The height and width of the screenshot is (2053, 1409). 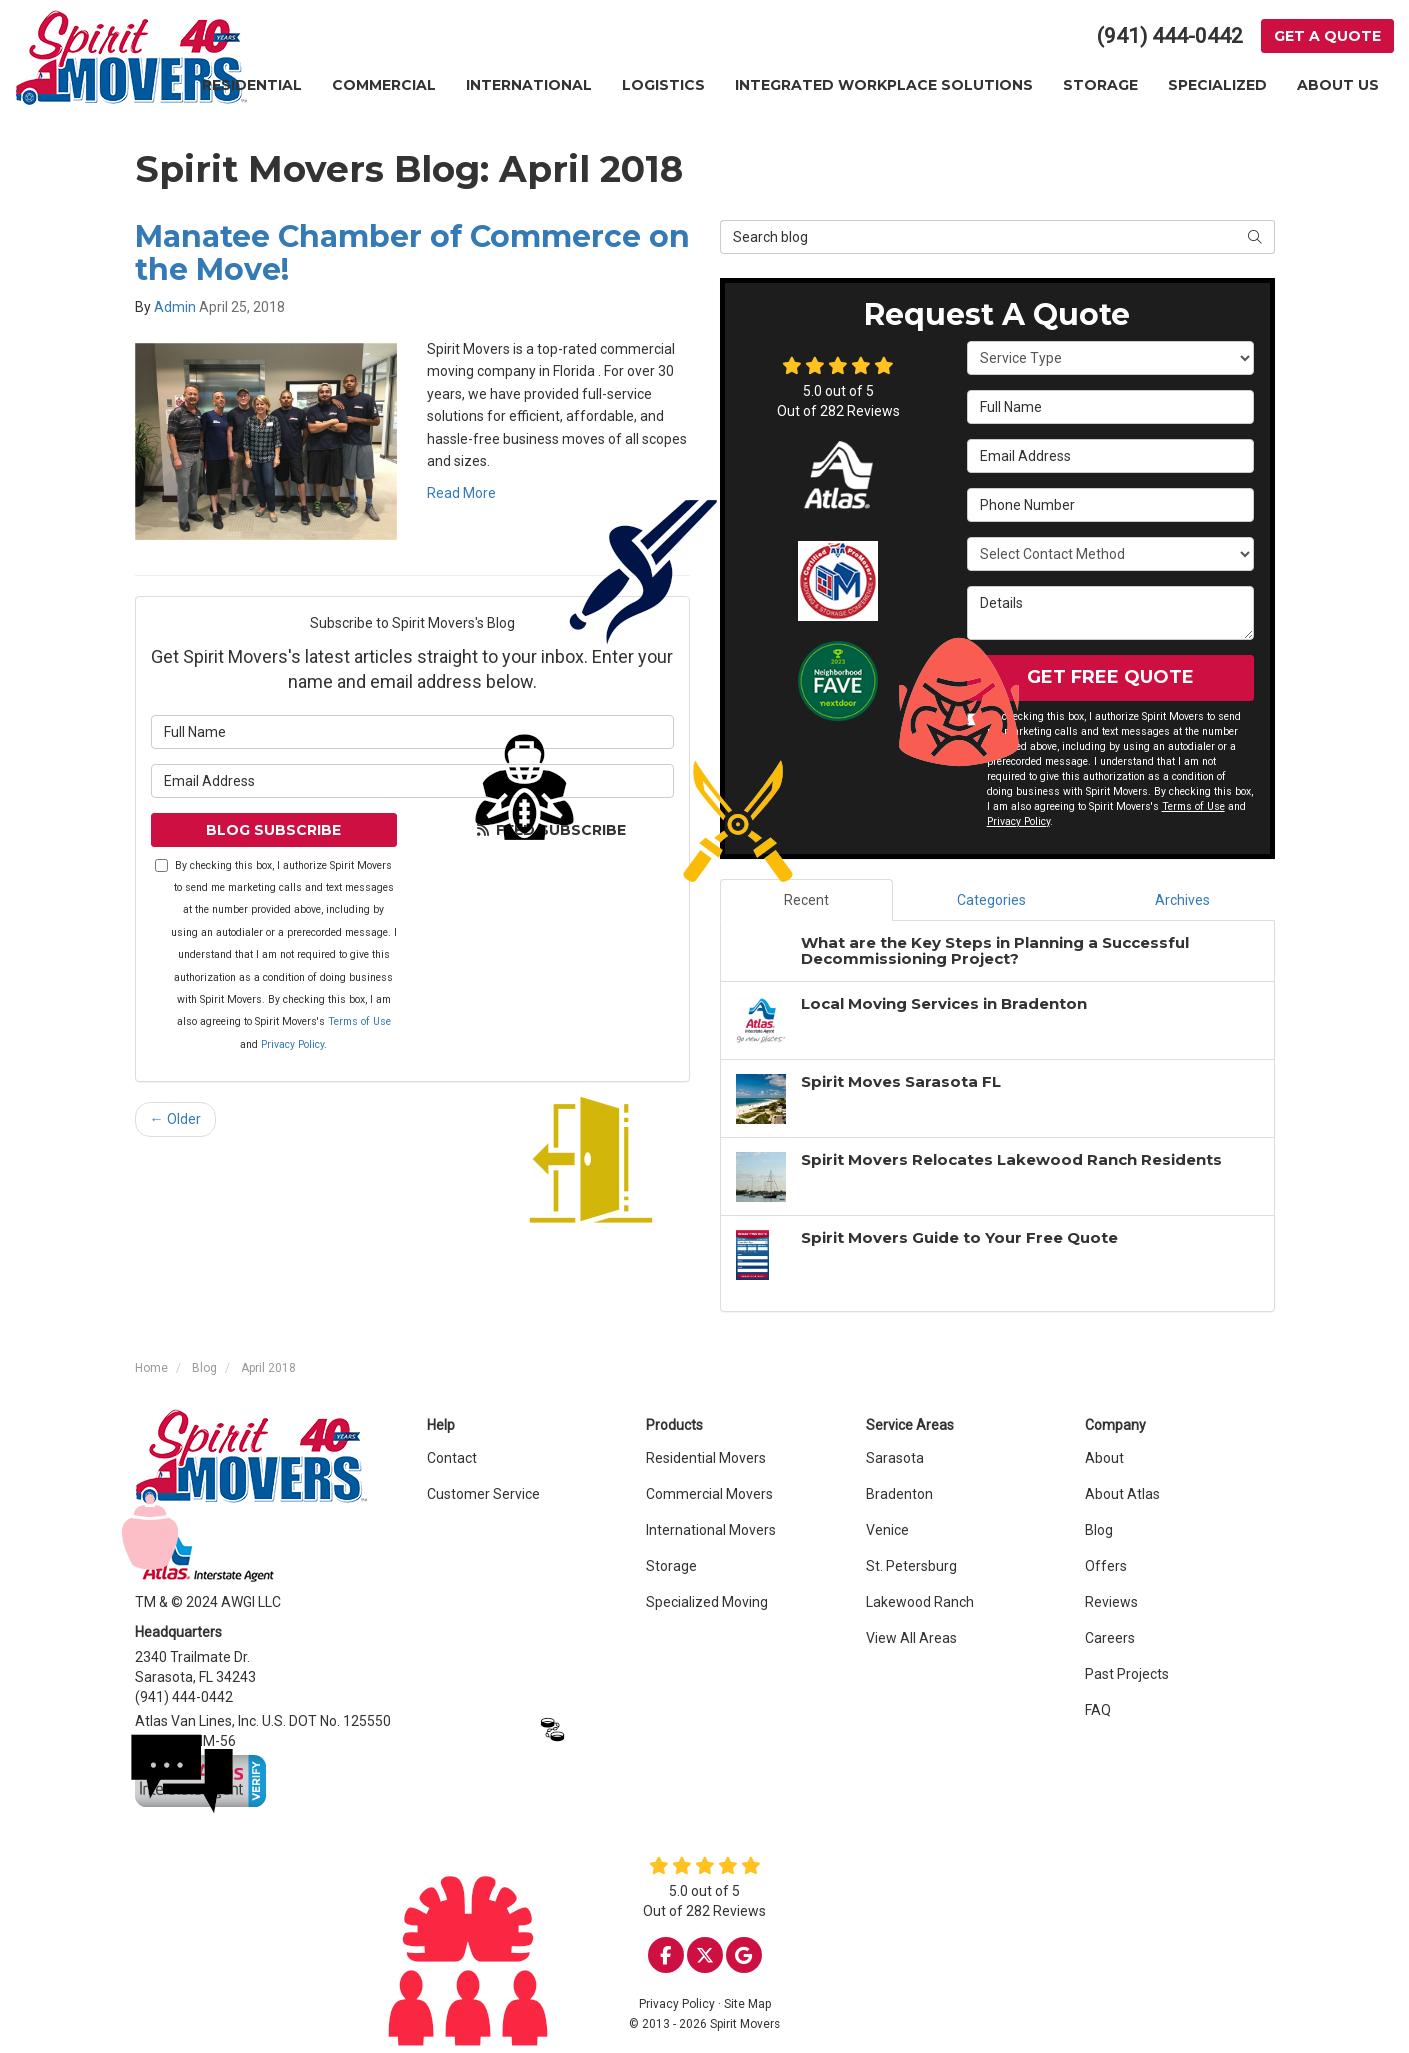 I want to click on open chat or messaging feature, so click(x=182, y=1774).